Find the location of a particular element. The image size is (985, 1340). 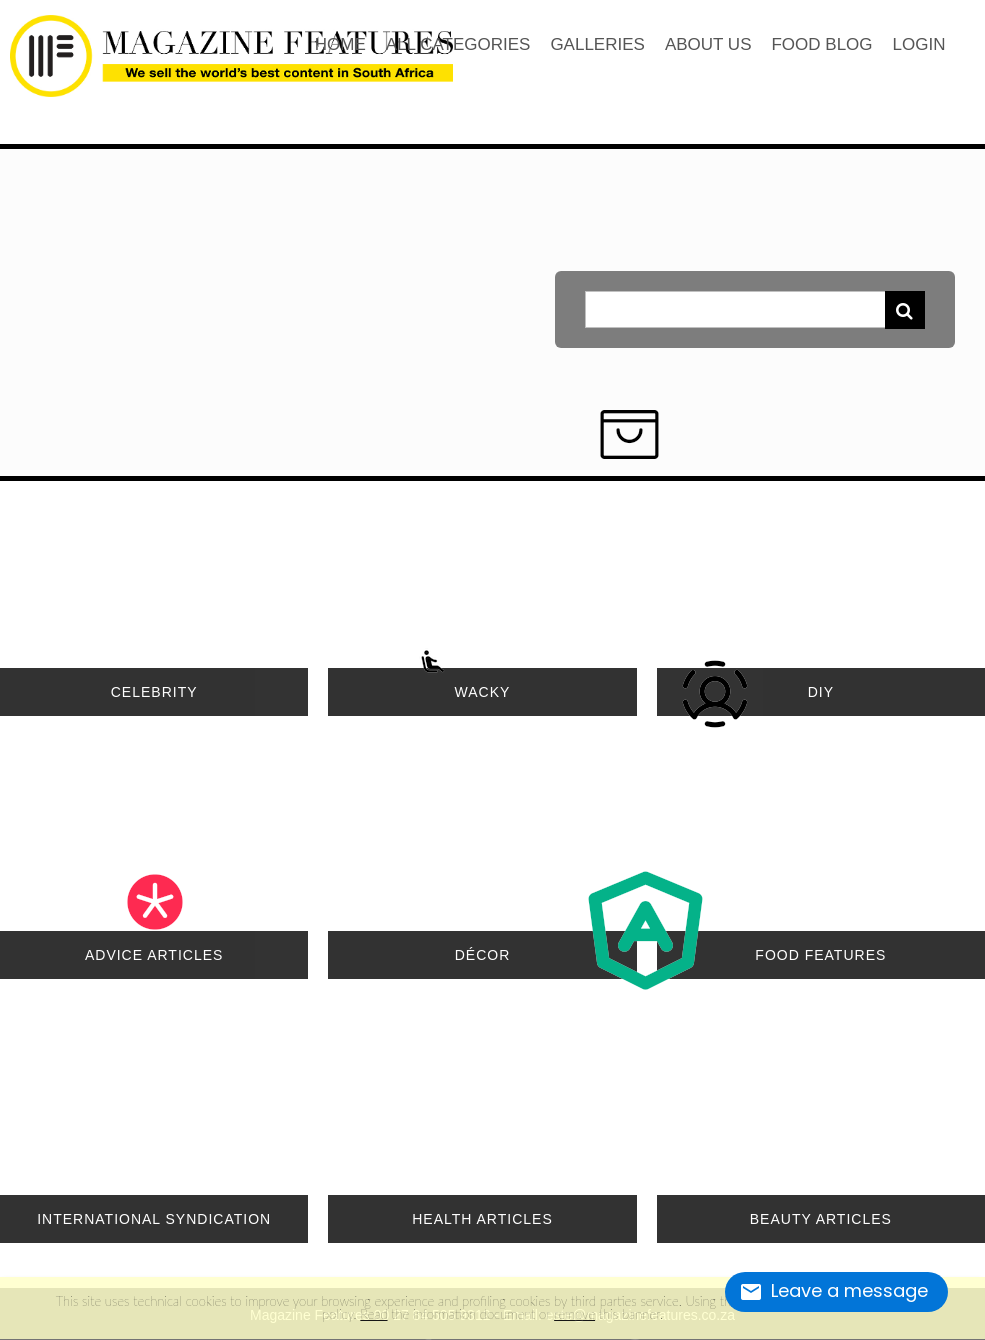

incomplete or pending user profile is located at coordinates (715, 694).